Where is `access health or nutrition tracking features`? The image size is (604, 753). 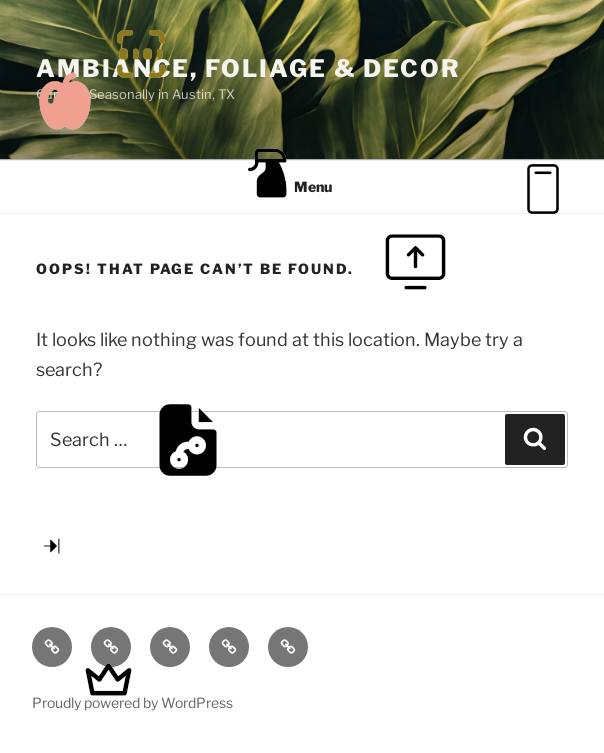
access health or nutrition tracking features is located at coordinates (65, 101).